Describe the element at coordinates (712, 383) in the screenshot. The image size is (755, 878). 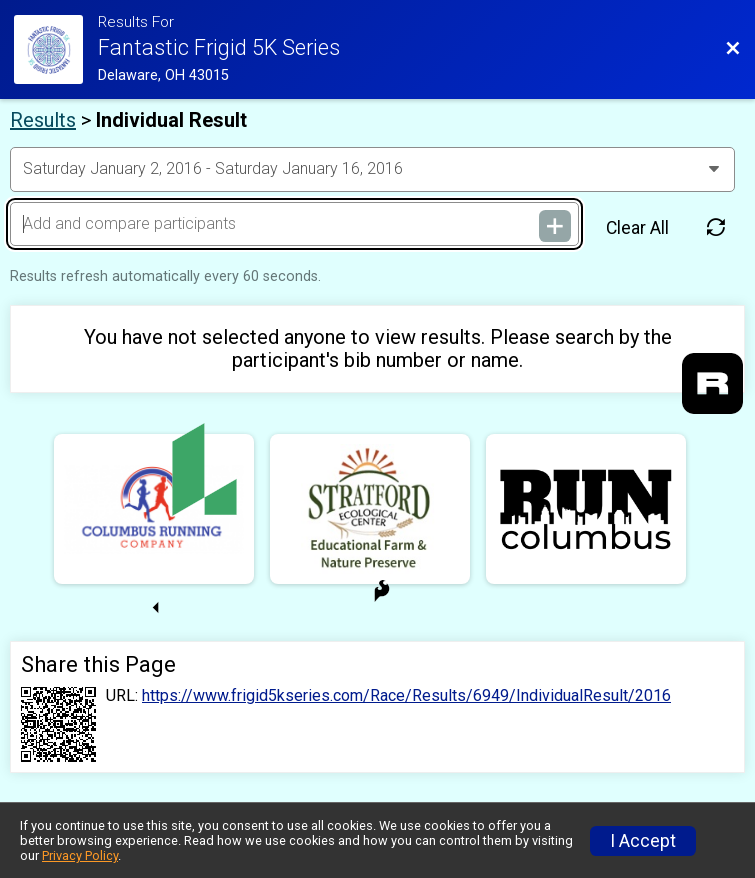
I see `open the rarible NFT marketplace app` at that location.